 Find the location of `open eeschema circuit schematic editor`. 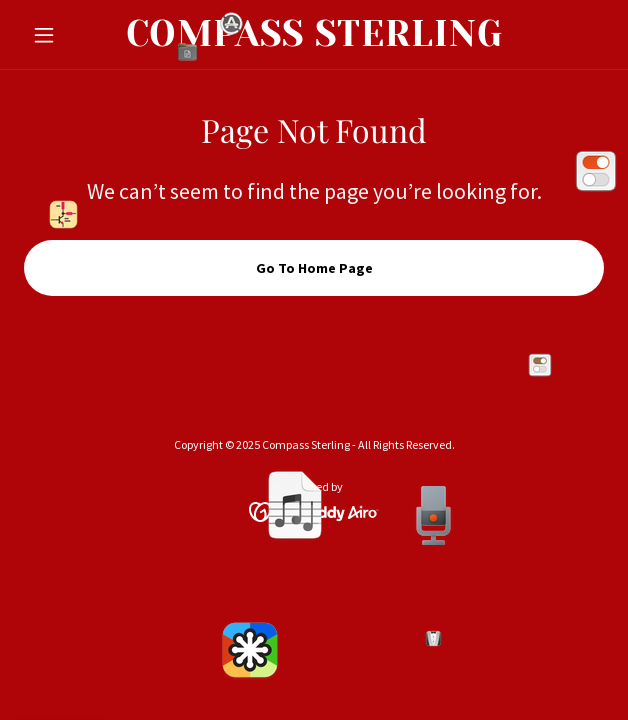

open eeschema circuit schematic editor is located at coordinates (63, 214).